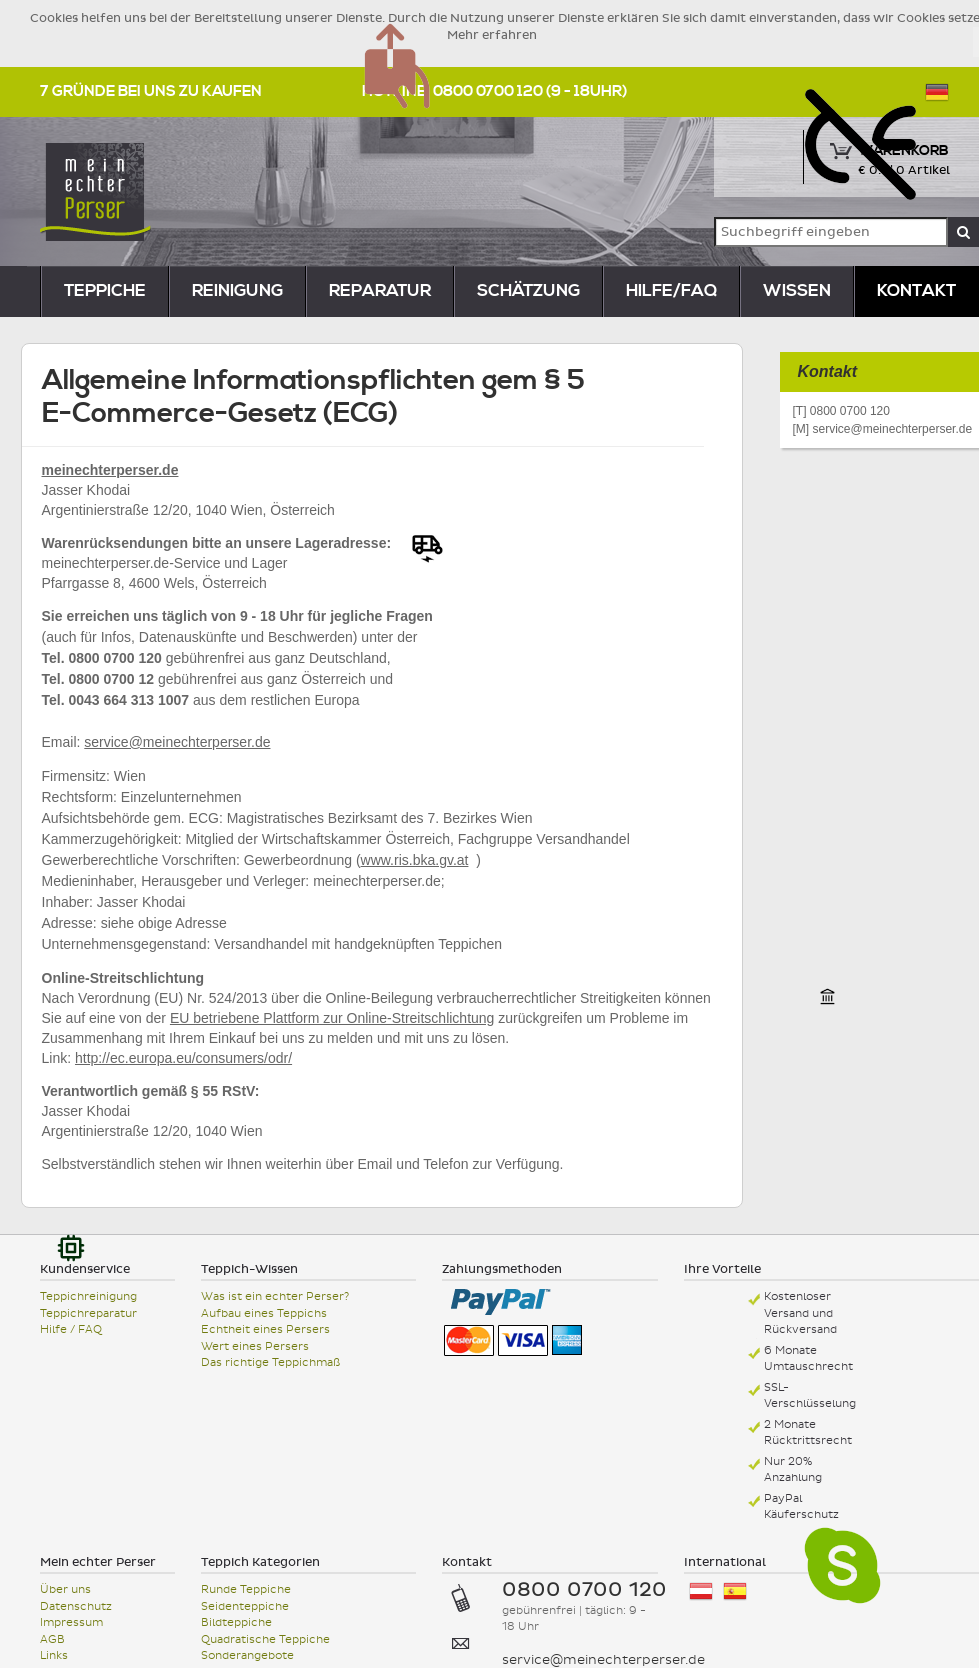  I want to click on open skype, so click(842, 1565).